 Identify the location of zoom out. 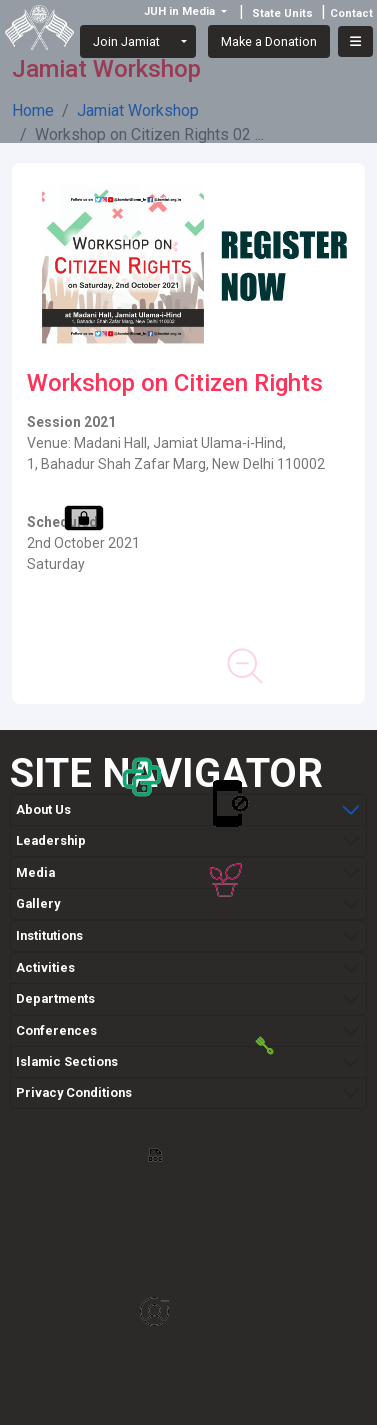
(245, 666).